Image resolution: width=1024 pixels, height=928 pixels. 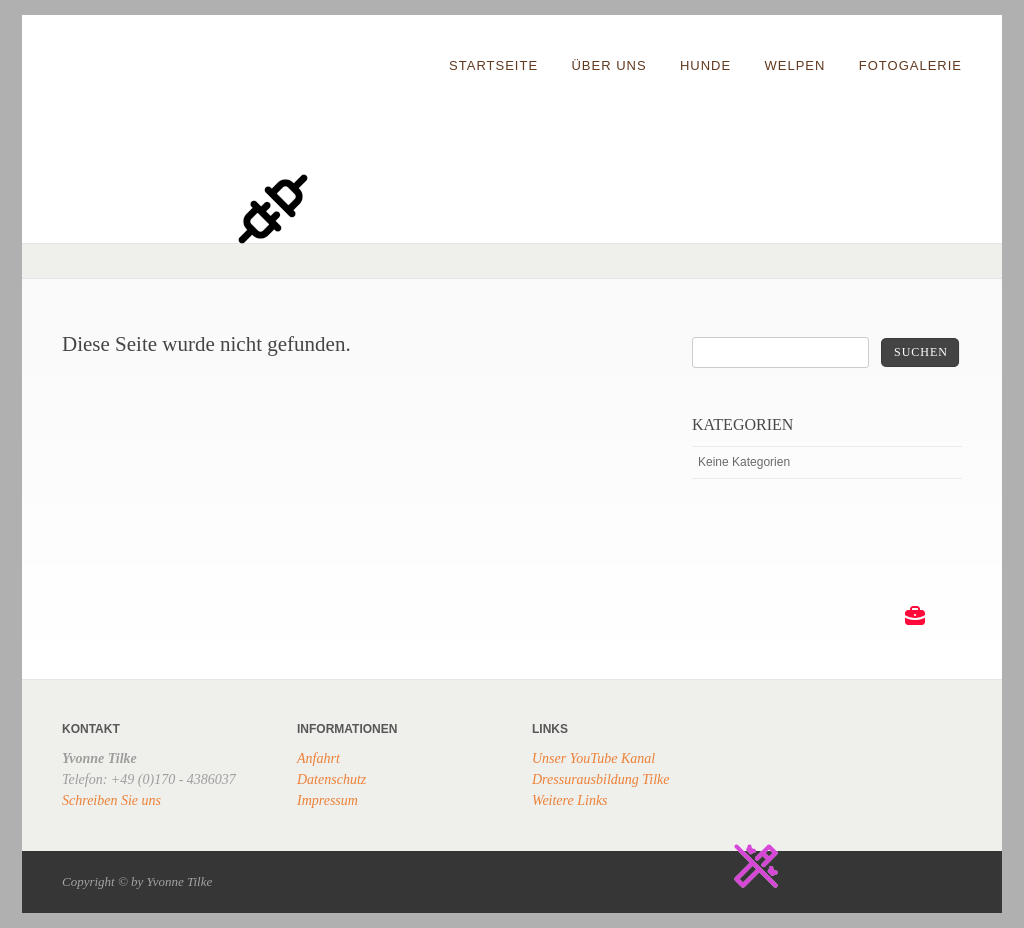 I want to click on access work or business documents, so click(x=915, y=616).